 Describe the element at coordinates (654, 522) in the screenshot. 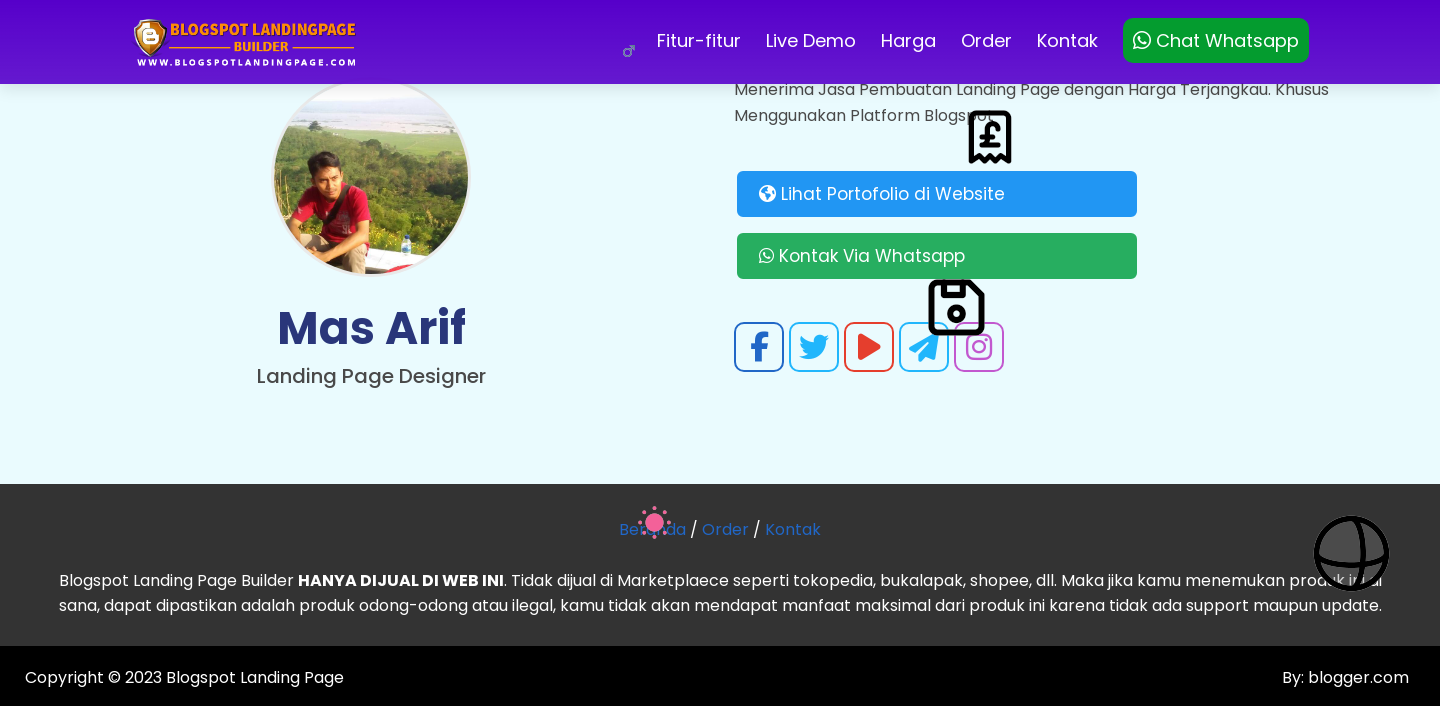

I see `adjust screen brightness to low` at that location.